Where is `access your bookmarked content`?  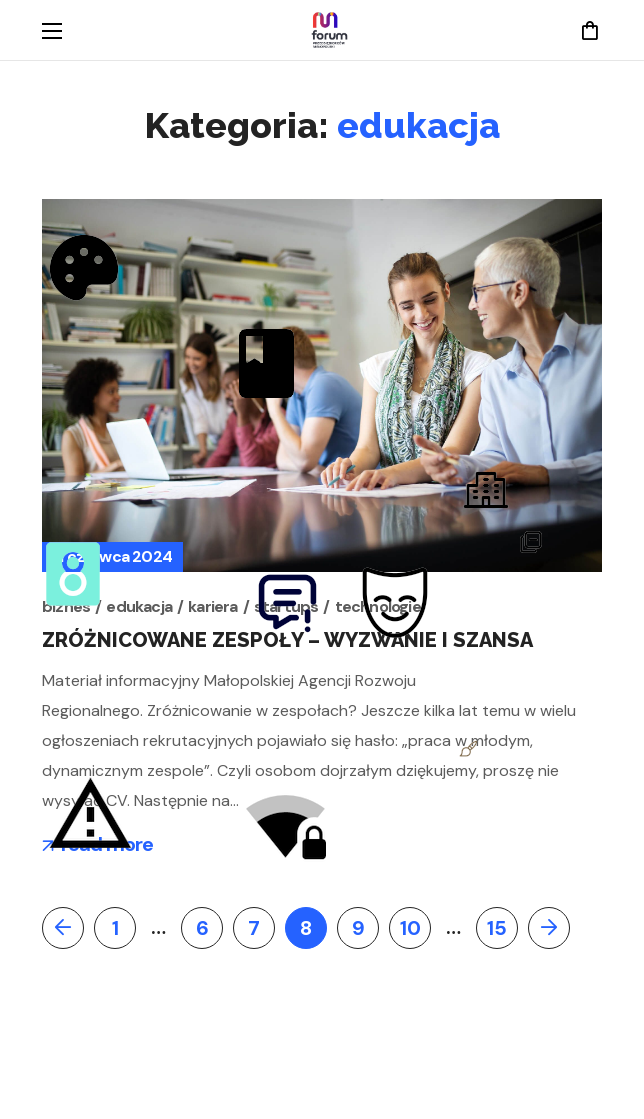 access your bookmarked content is located at coordinates (266, 363).